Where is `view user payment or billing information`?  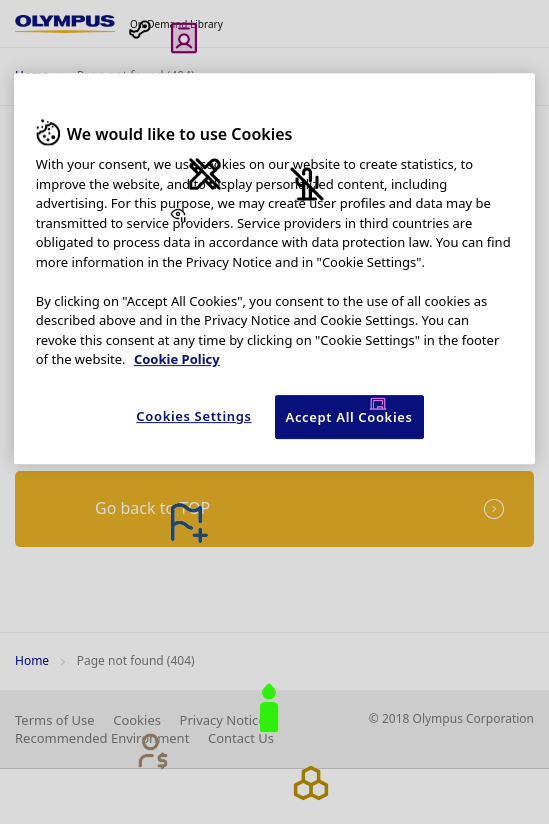
view user payment or billing information is located at coordinates (150, 750).